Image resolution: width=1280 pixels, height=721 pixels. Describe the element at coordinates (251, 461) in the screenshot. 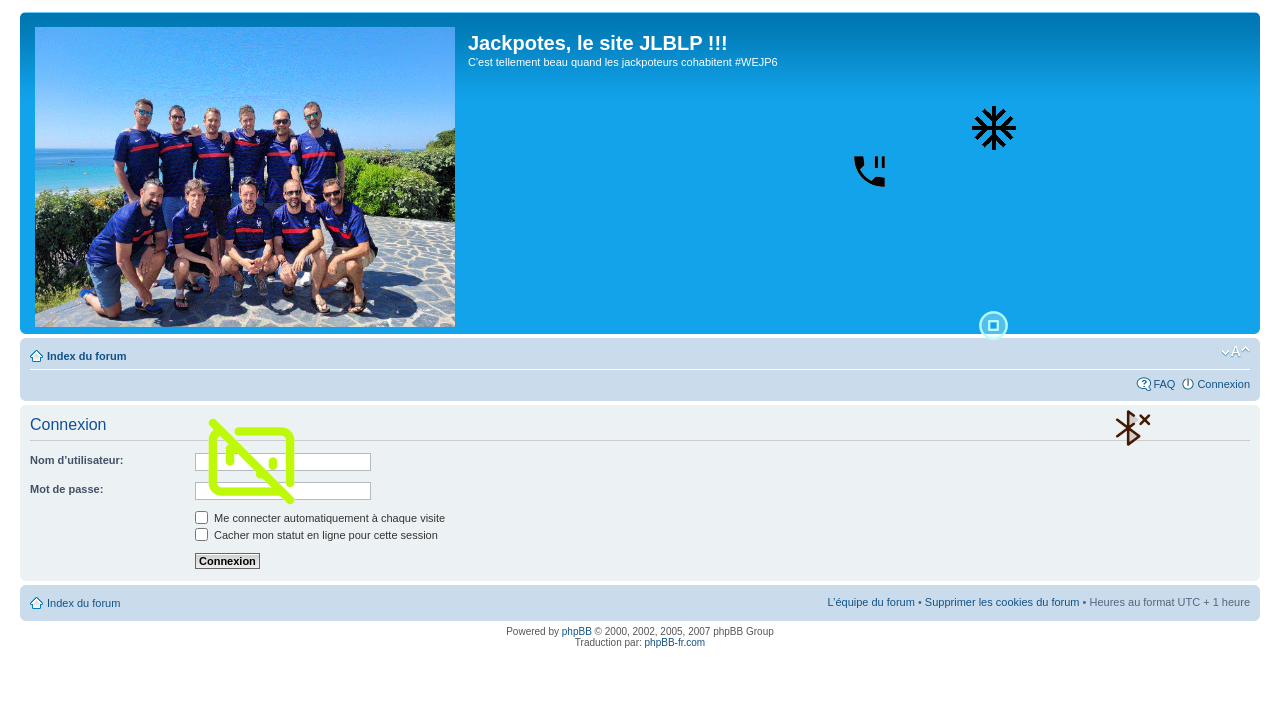

I see `disable aspect ratio lock` at that location.